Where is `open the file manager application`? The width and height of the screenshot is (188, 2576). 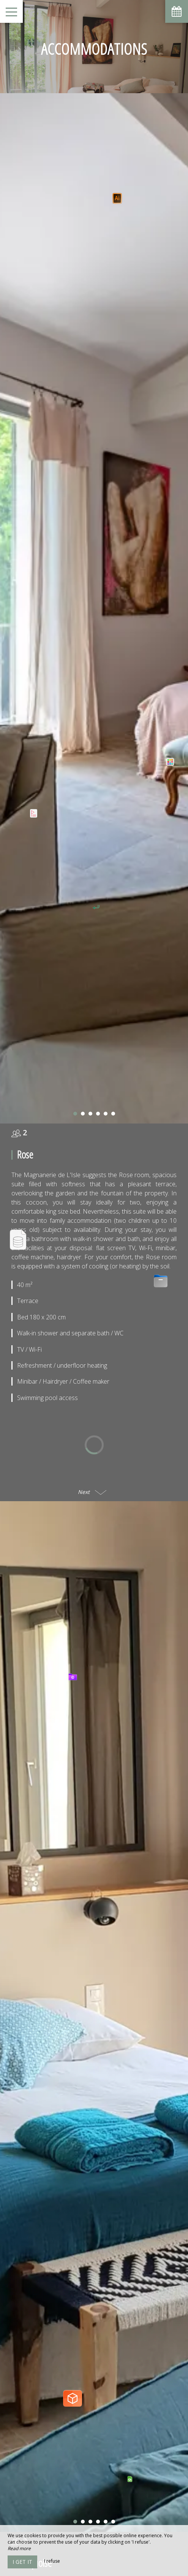 open the file manager application is located at coordinates (161, 1281).